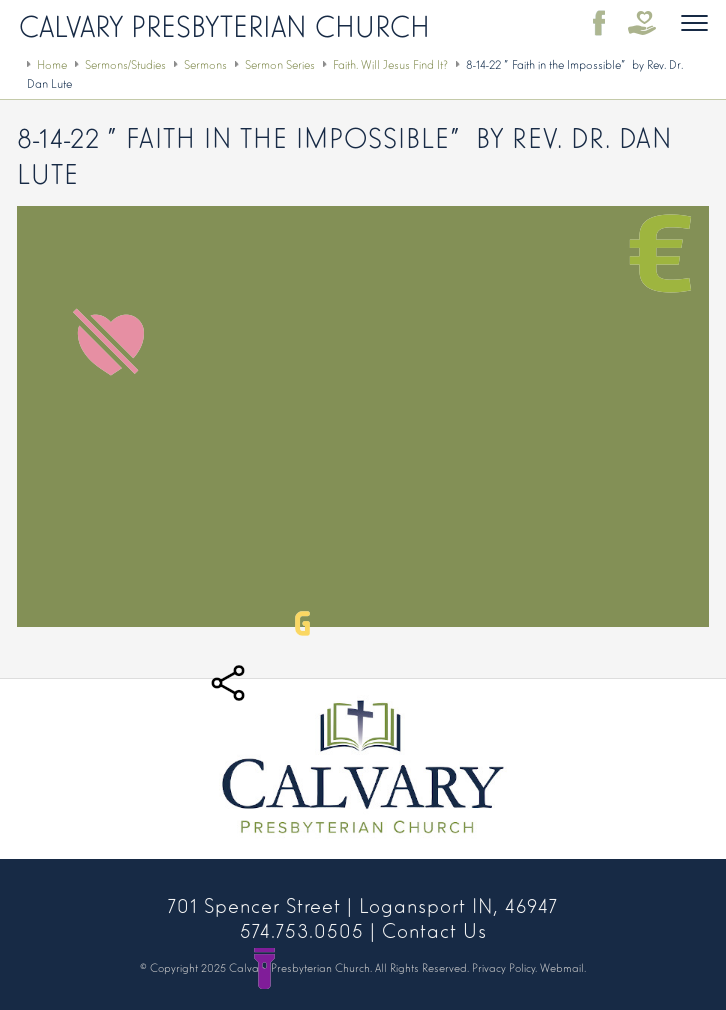 The width and height of the screenshot is (726, 1010). What do you see at coordinates (264, 968) in the screenshot?
I see `toggle flashlight on/off` at bounding box center [264, 968].